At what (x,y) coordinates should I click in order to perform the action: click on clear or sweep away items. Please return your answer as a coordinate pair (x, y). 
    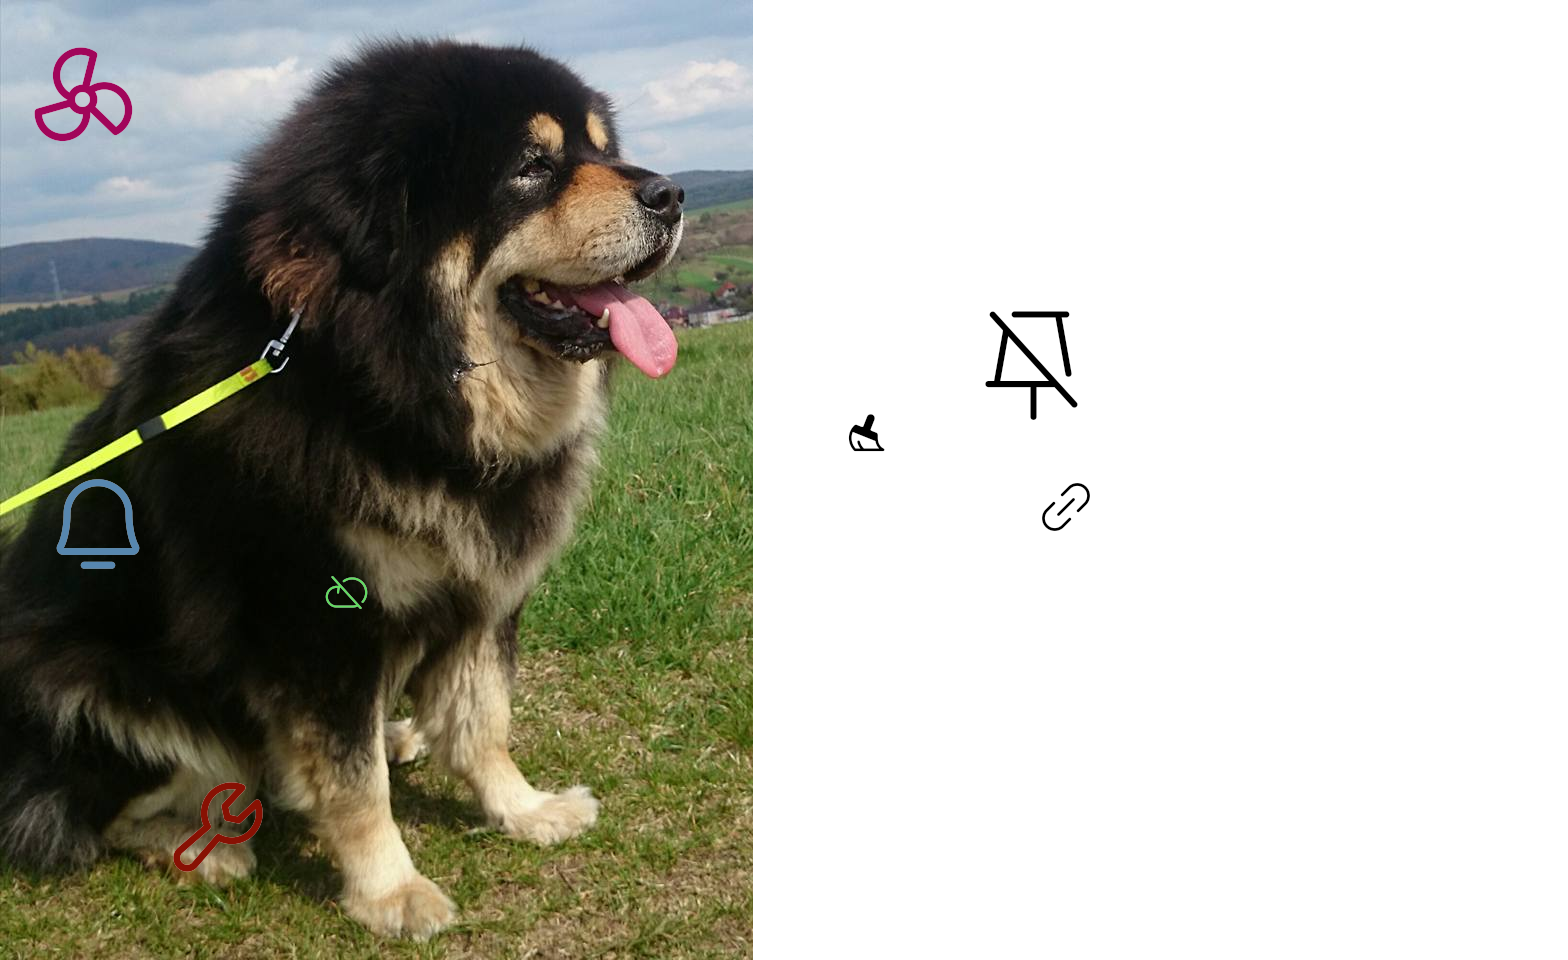
    Looking at the image, I should click on (866, 434).